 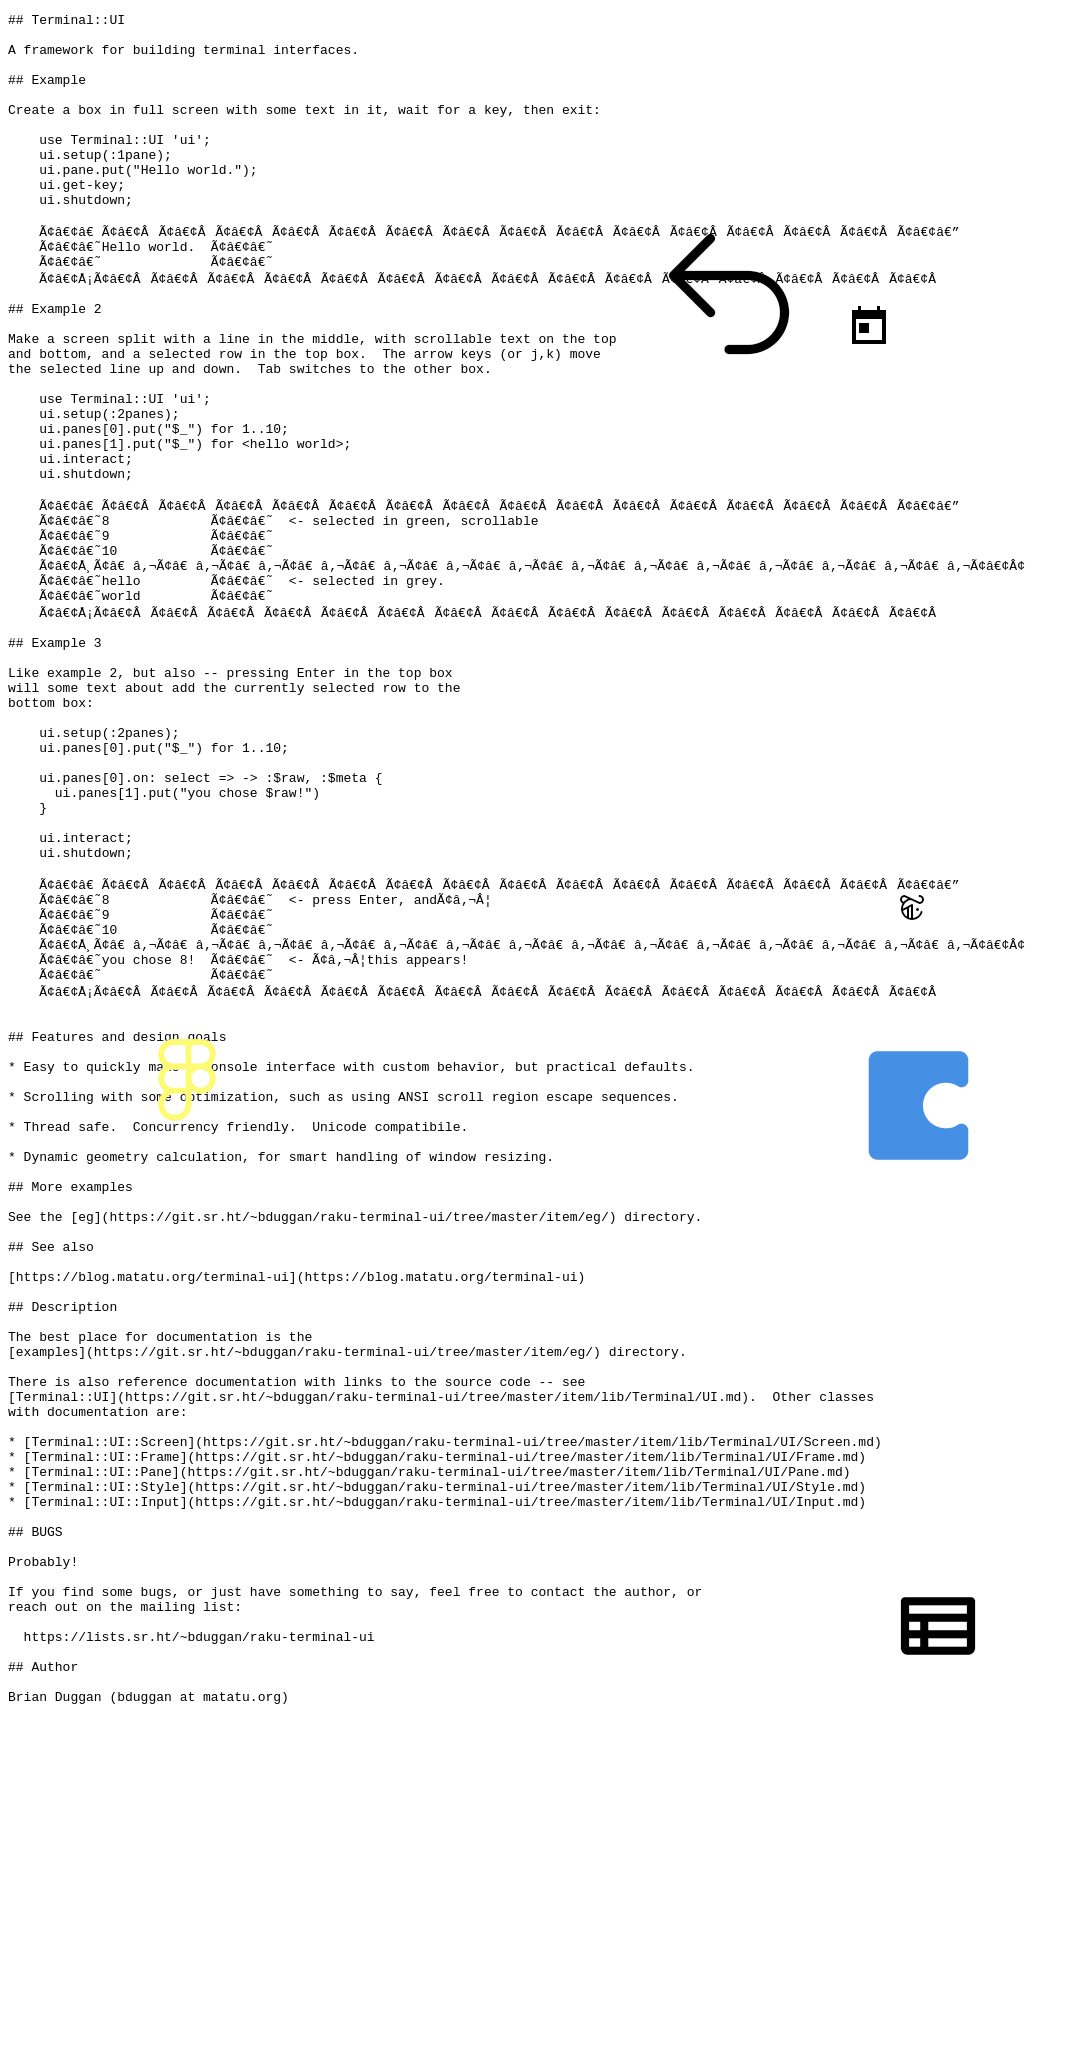 What do you see at coordinates (729, 294) in the screenshot?
I see `undo the last action` at bounding box center [729, 294].